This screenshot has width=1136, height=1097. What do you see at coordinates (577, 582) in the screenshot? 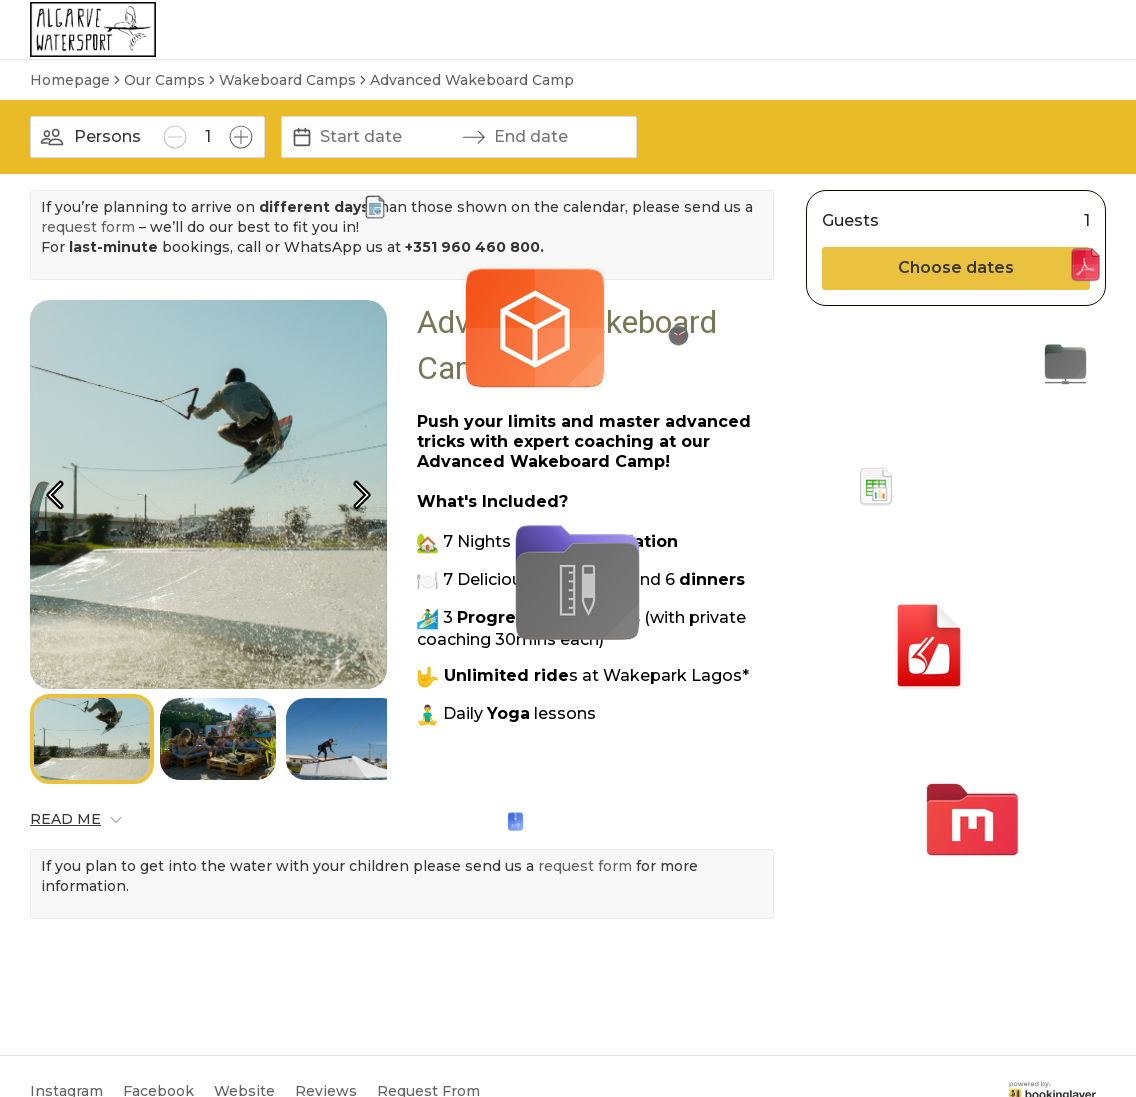
I see `open templates folder` at bounding box center [577, 582].